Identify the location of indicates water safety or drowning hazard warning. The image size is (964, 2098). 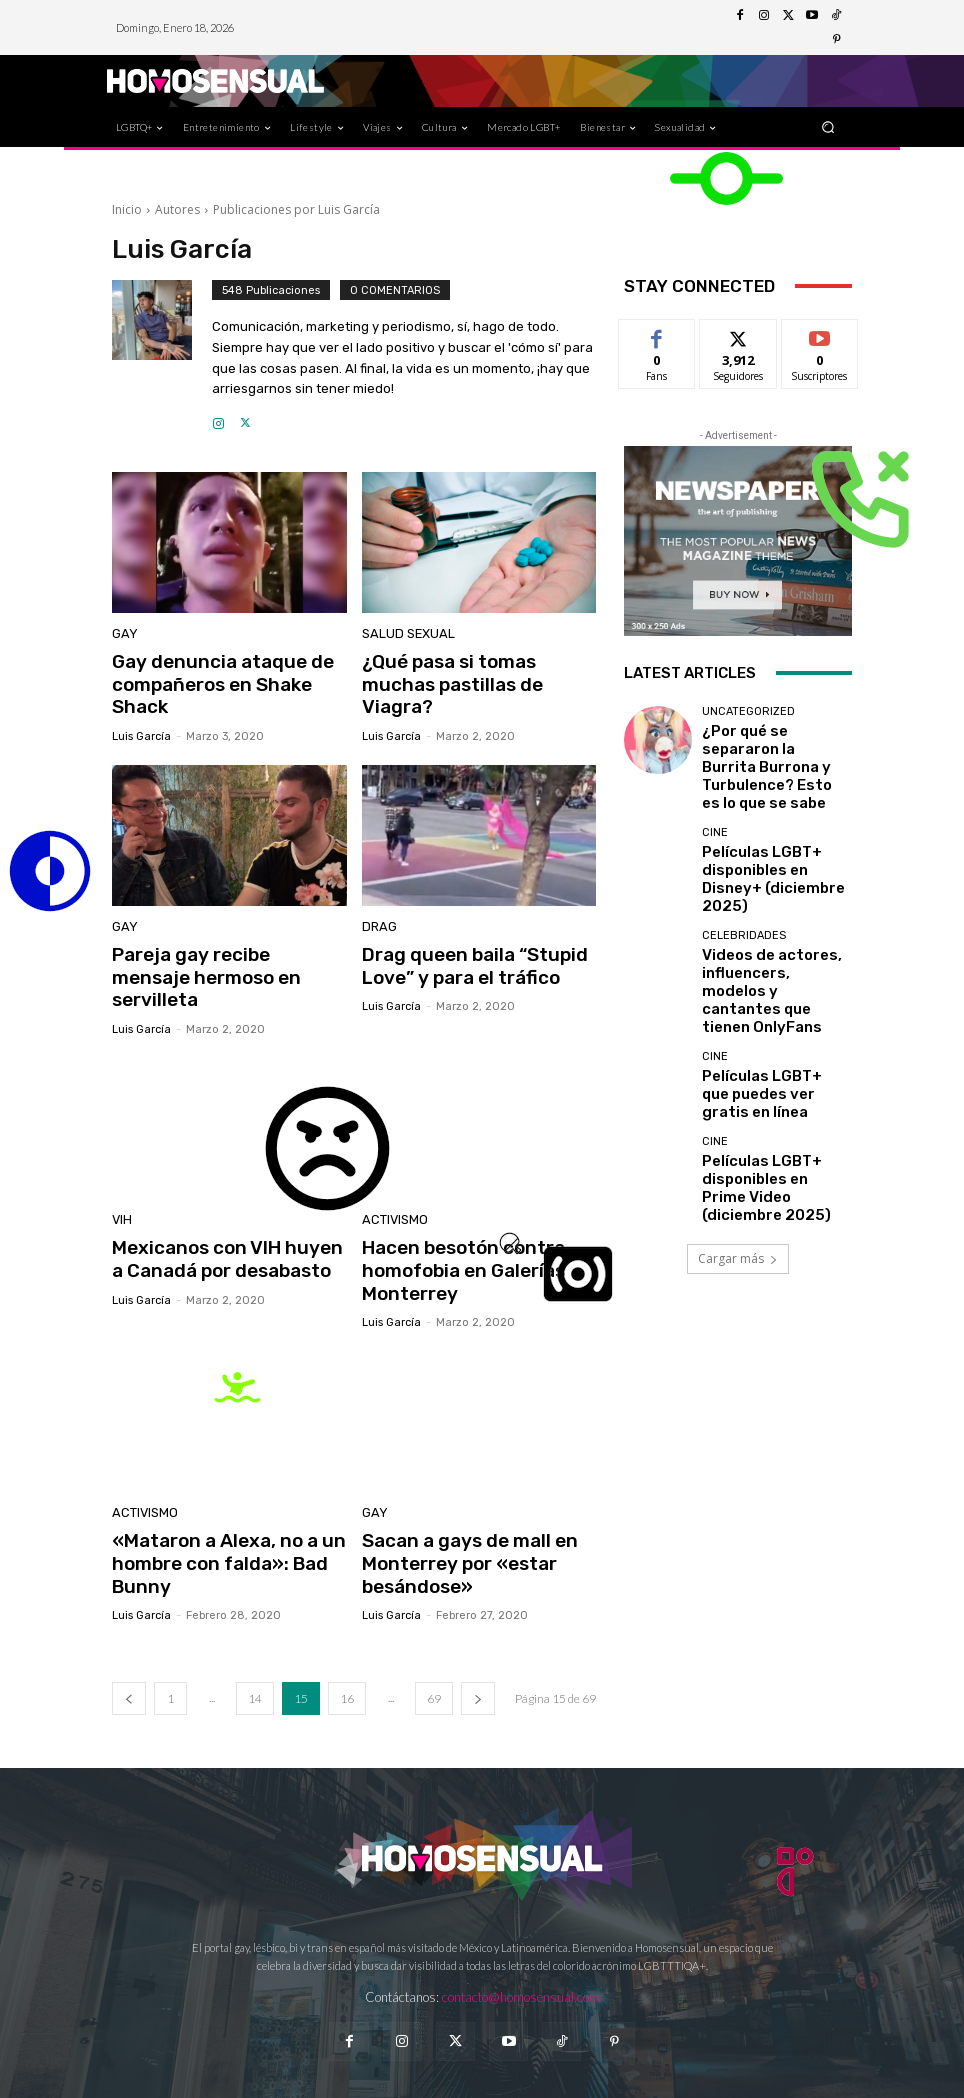
(237, 1388).